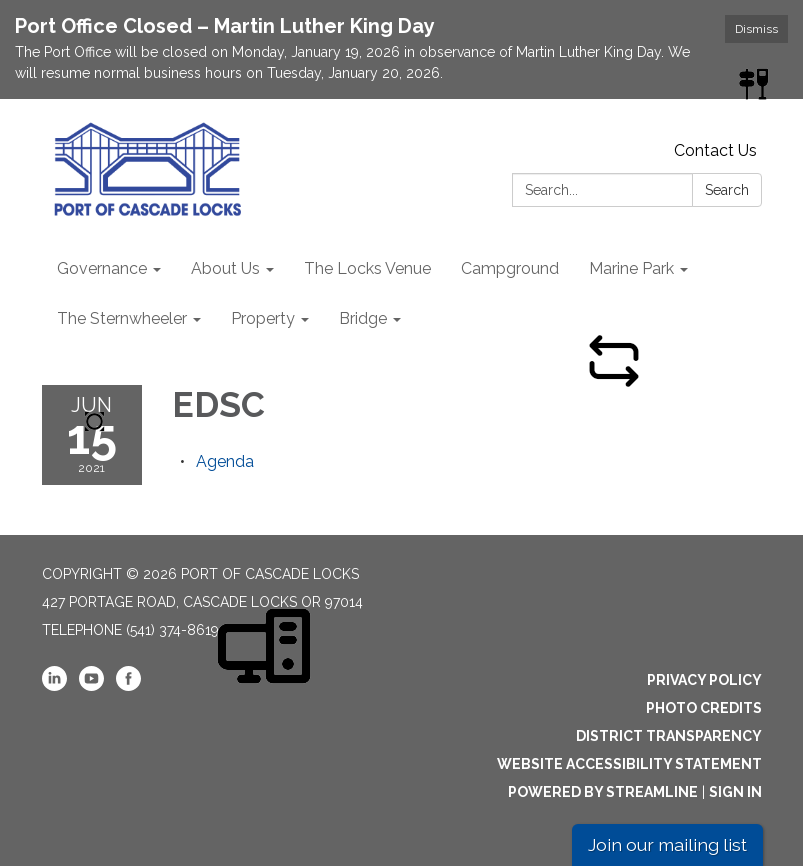 This screenshot has height=866, width=803. Describe the element at coordinates (94, 421) in the screenshot. I see `expand all items or content` at that location.